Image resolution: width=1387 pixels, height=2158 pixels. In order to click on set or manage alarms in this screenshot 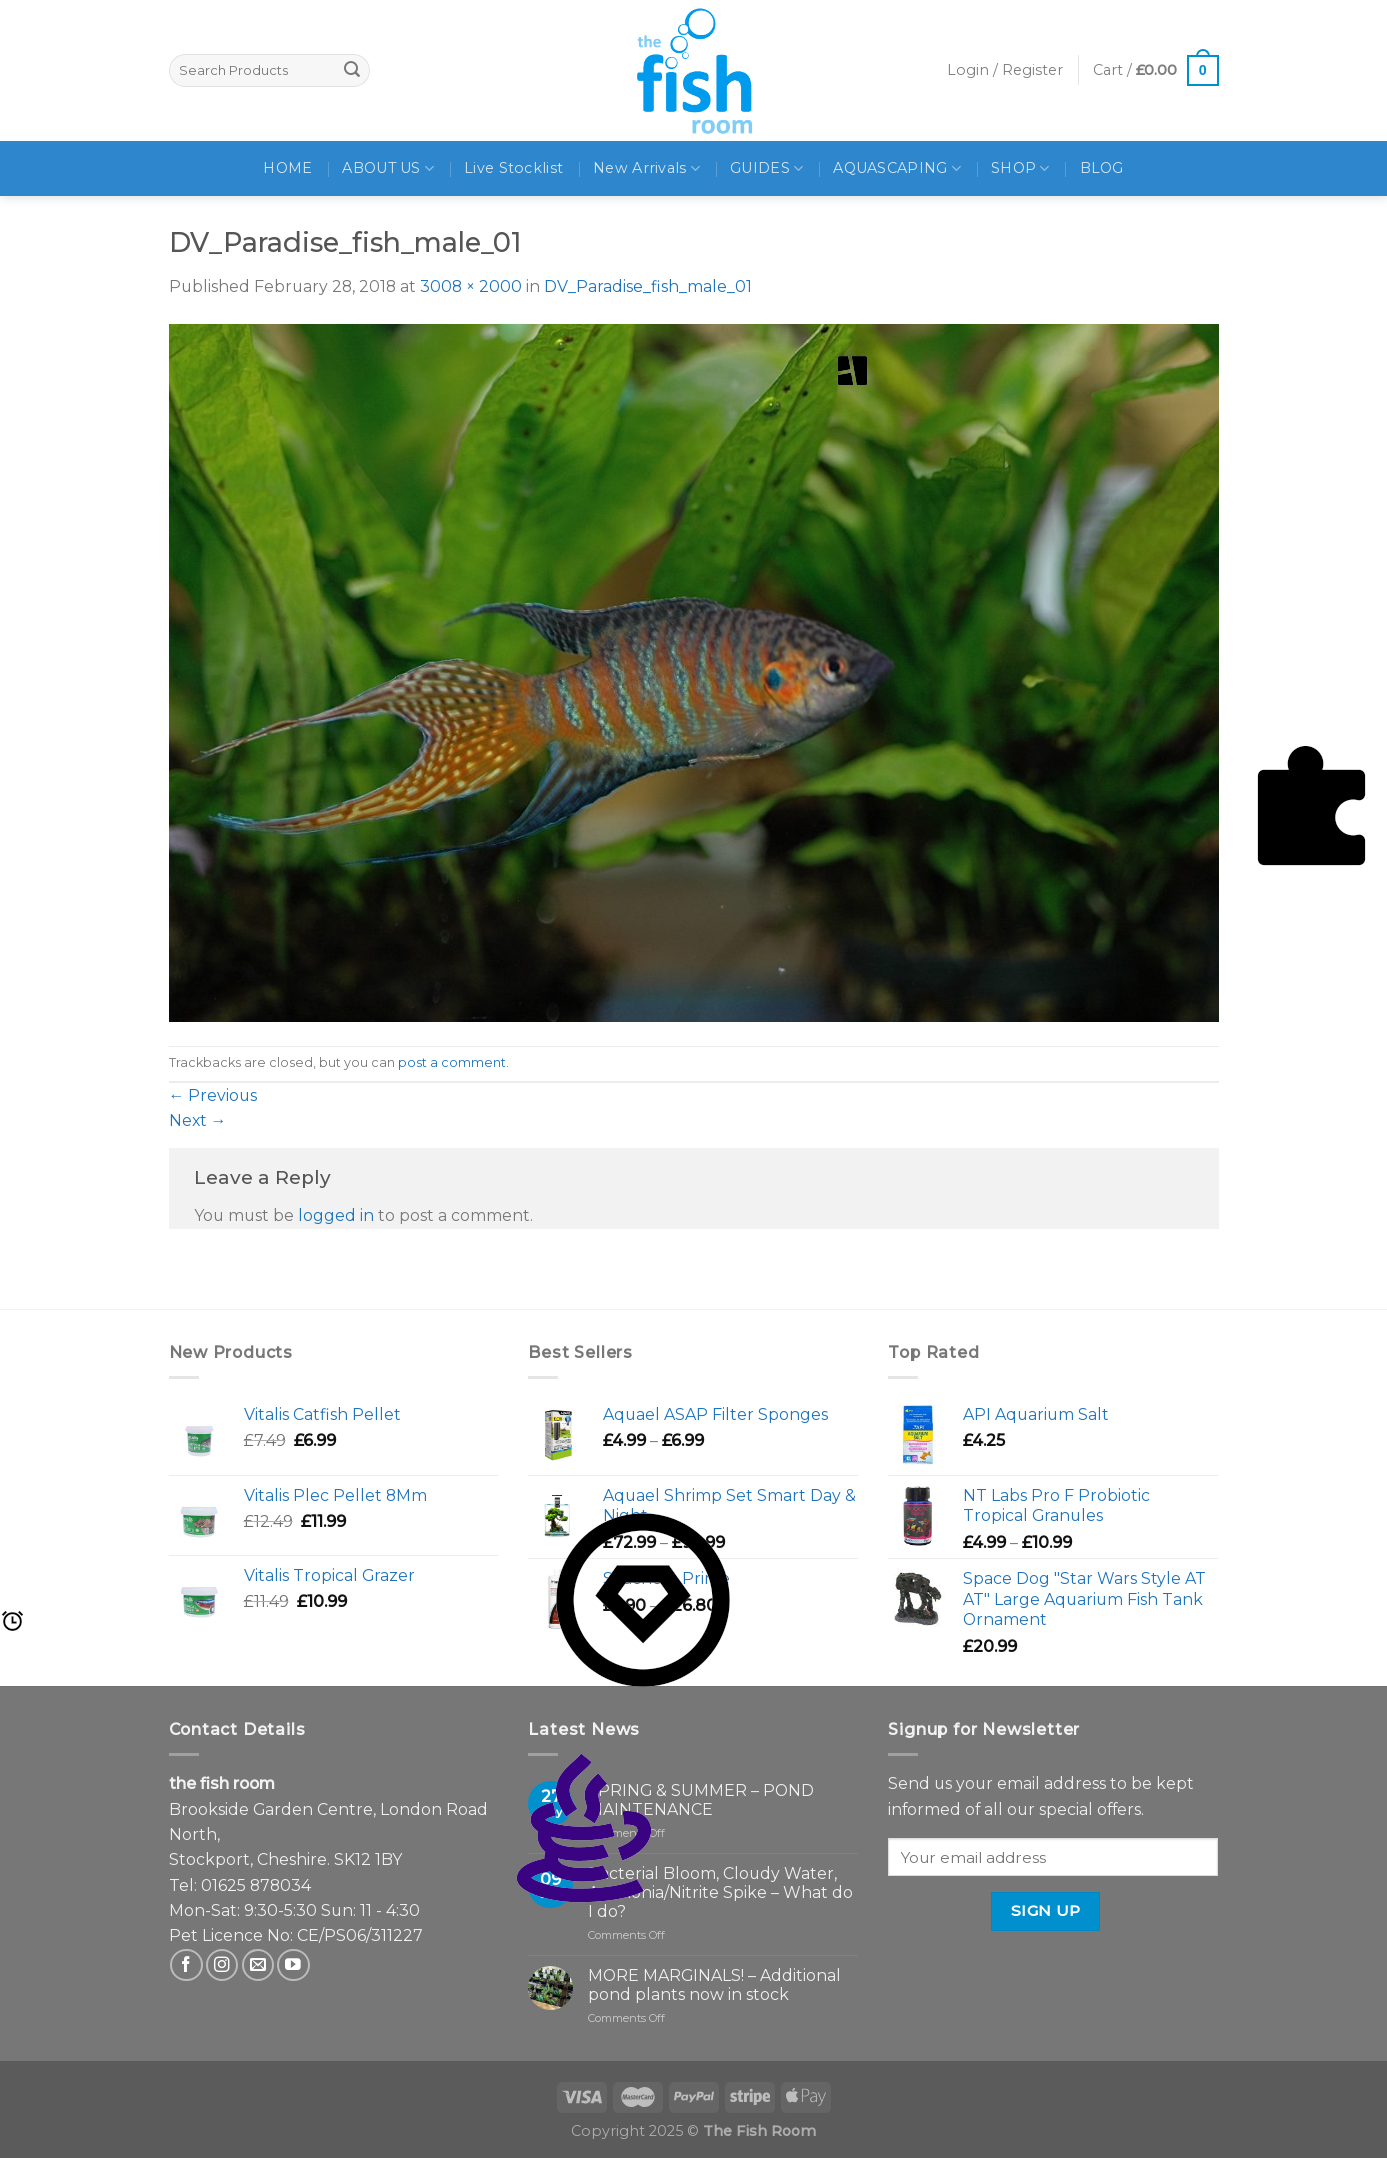, I will do `click(12, 1620)`.